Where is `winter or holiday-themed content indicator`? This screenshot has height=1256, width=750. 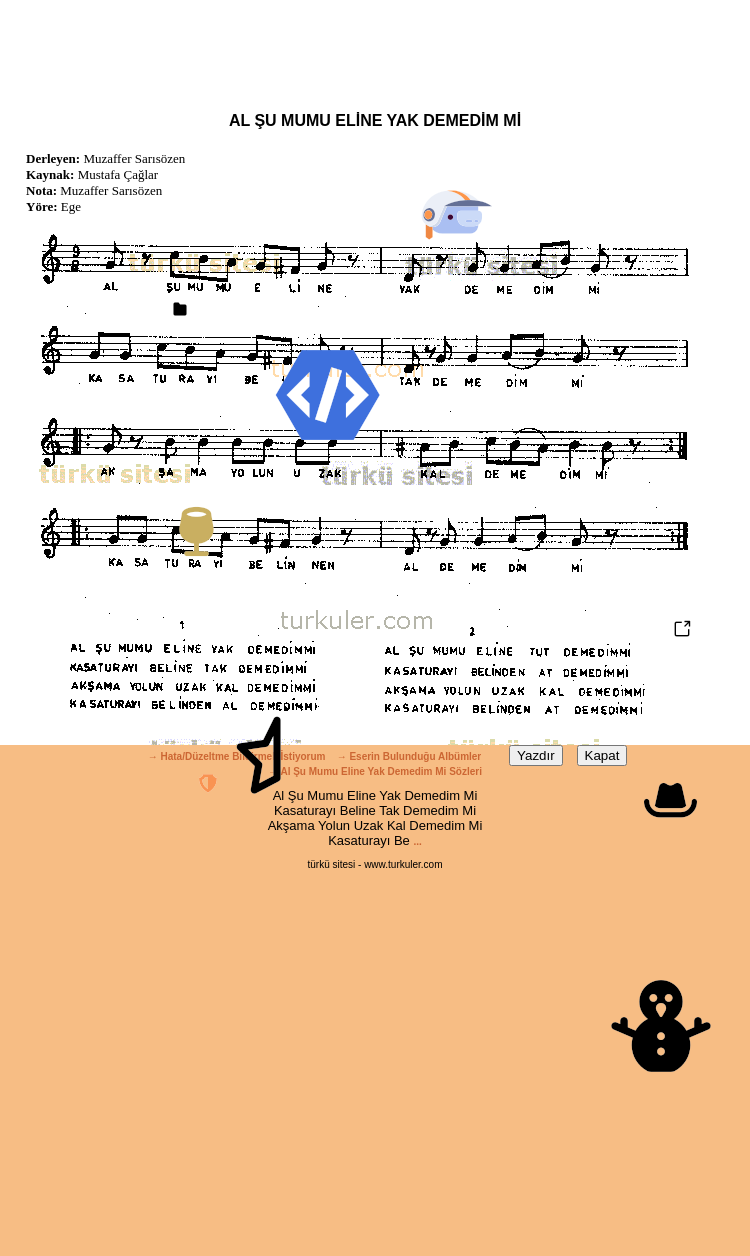 winter or holiday-themed content indicator is located at coordinates (661, 1026).